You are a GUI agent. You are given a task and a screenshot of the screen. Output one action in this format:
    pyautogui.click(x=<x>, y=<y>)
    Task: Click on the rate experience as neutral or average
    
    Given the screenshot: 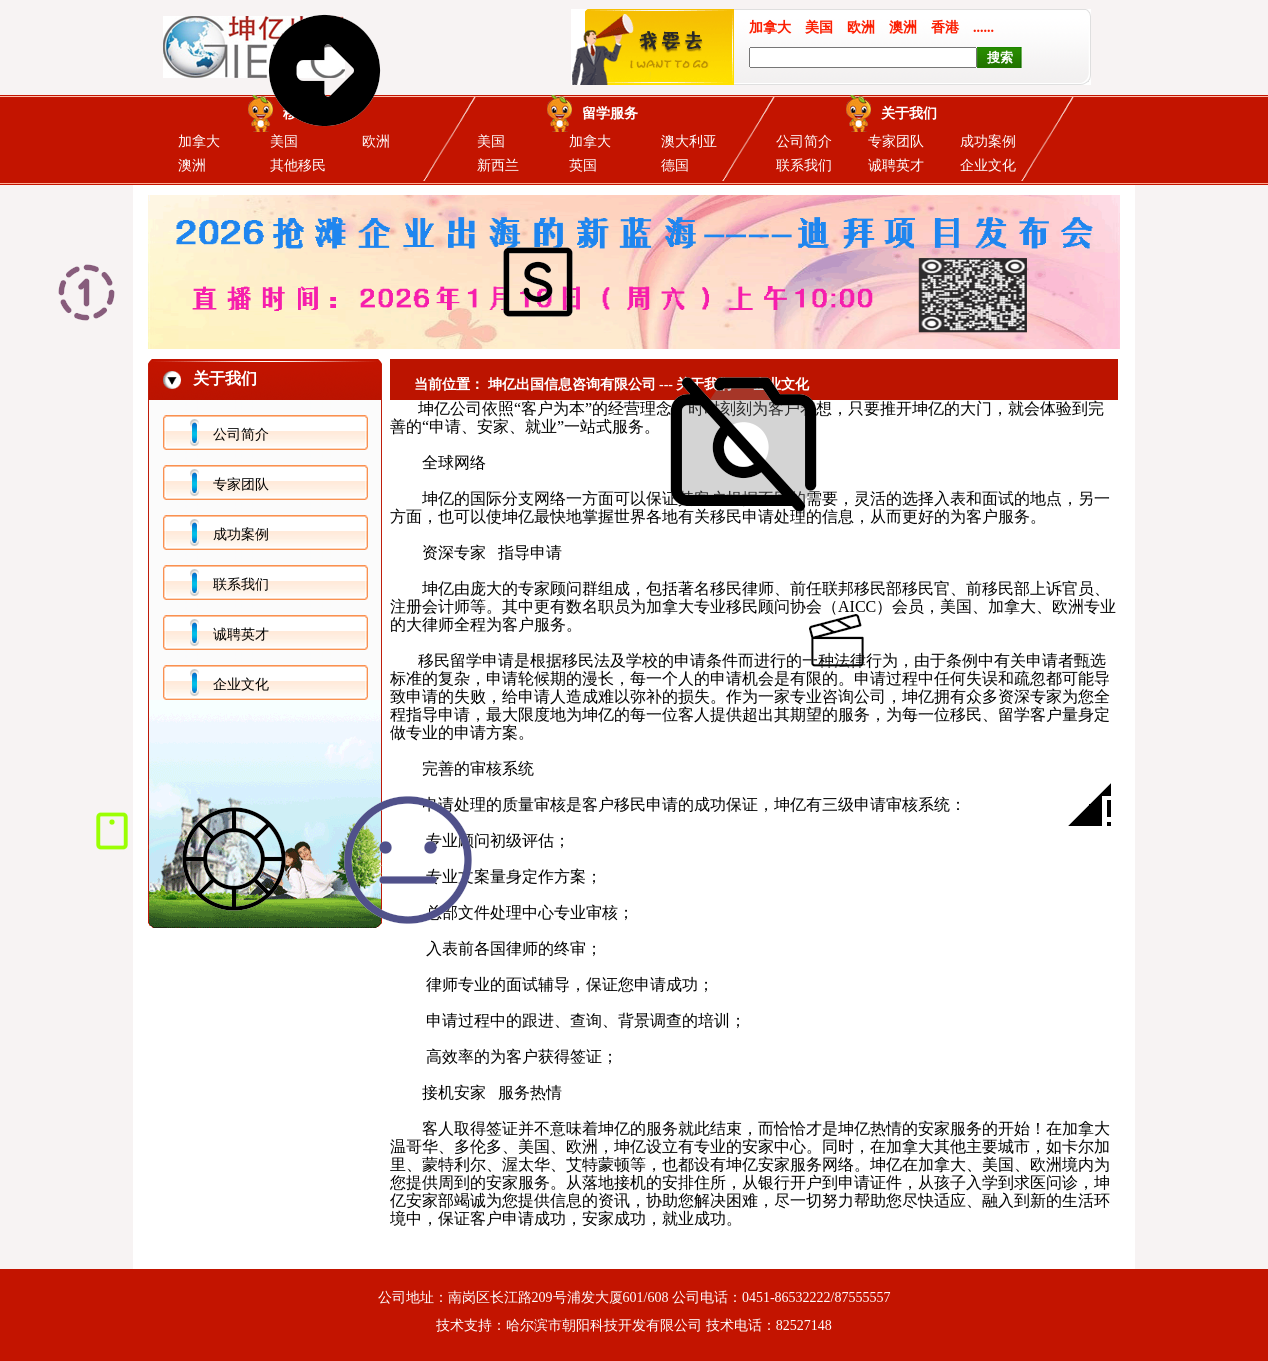 What is the action you would take?
    pyautogui.click(x=408, y=860)
    